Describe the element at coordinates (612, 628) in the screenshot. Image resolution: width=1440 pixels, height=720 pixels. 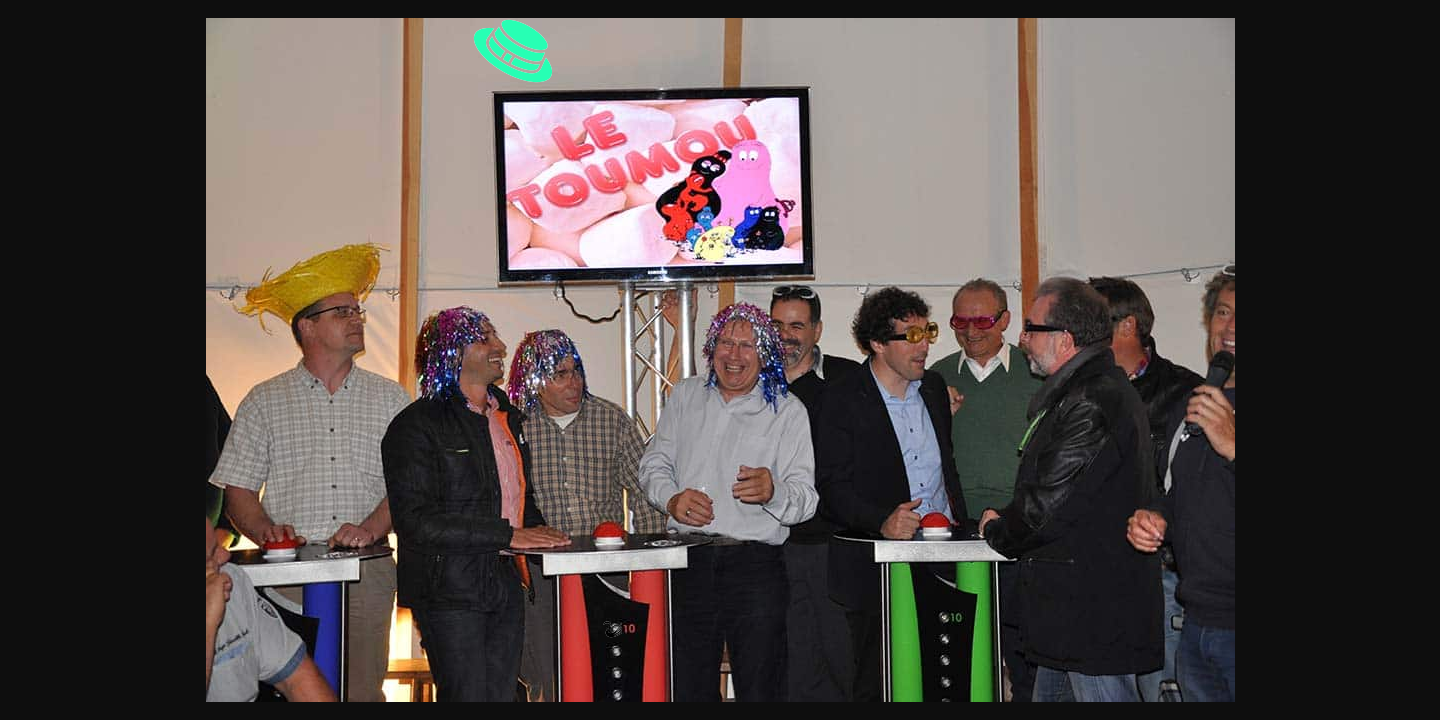
I see `swan or bird-themed game element` at that location.